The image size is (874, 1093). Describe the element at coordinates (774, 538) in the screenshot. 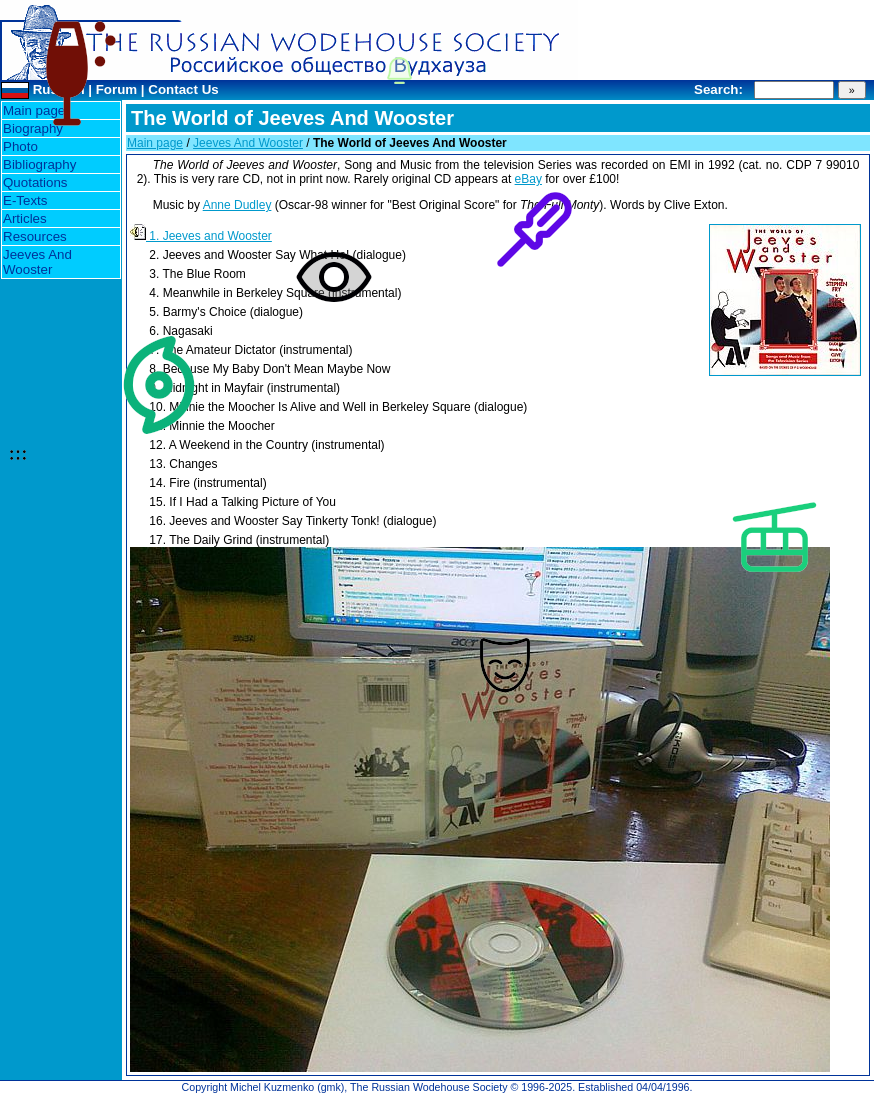

I see `access cable car or gondola transit information` at that location.